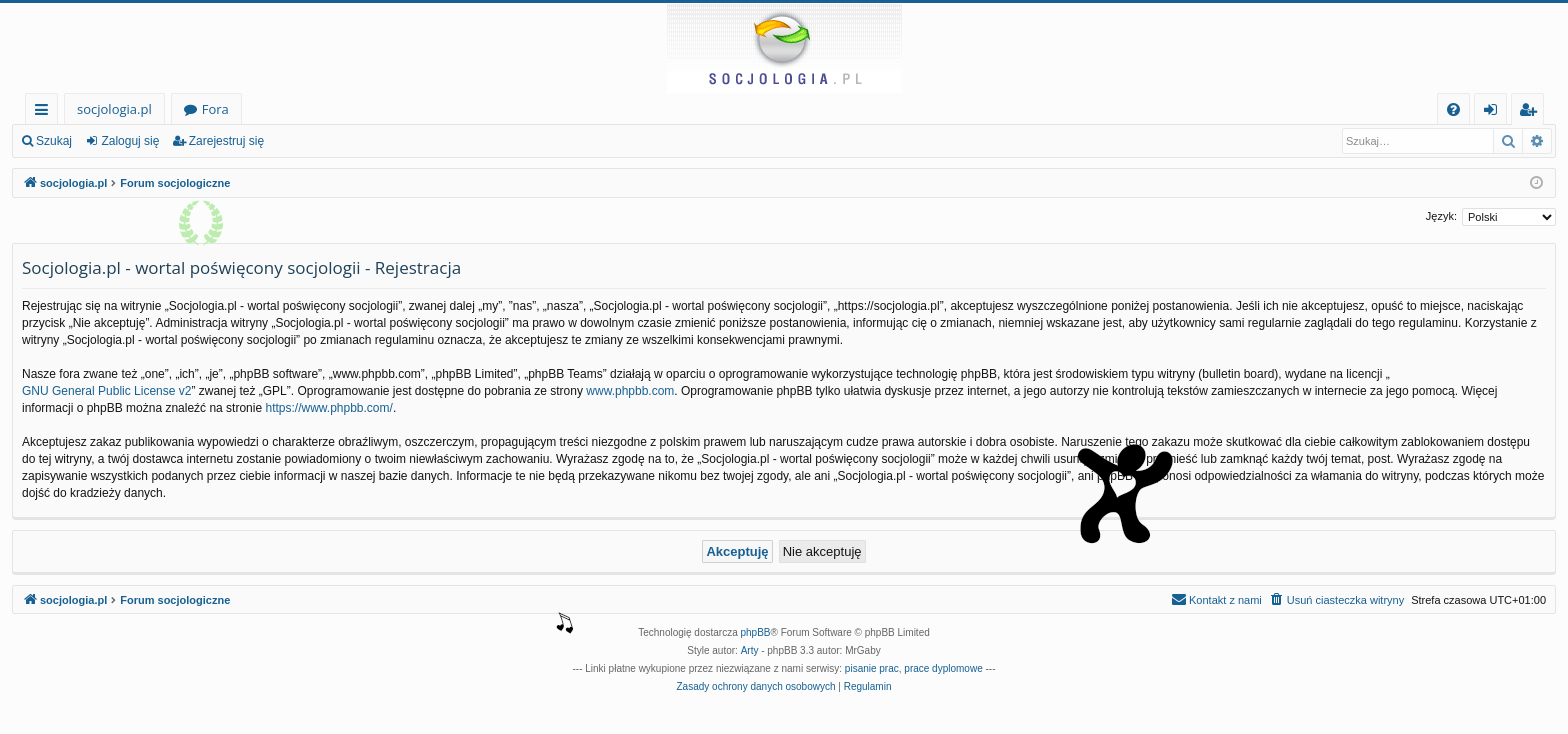 The width and height of the screenshot is (1568, 734). I want to click on indicates achievement or award earned, so click(201, 223).